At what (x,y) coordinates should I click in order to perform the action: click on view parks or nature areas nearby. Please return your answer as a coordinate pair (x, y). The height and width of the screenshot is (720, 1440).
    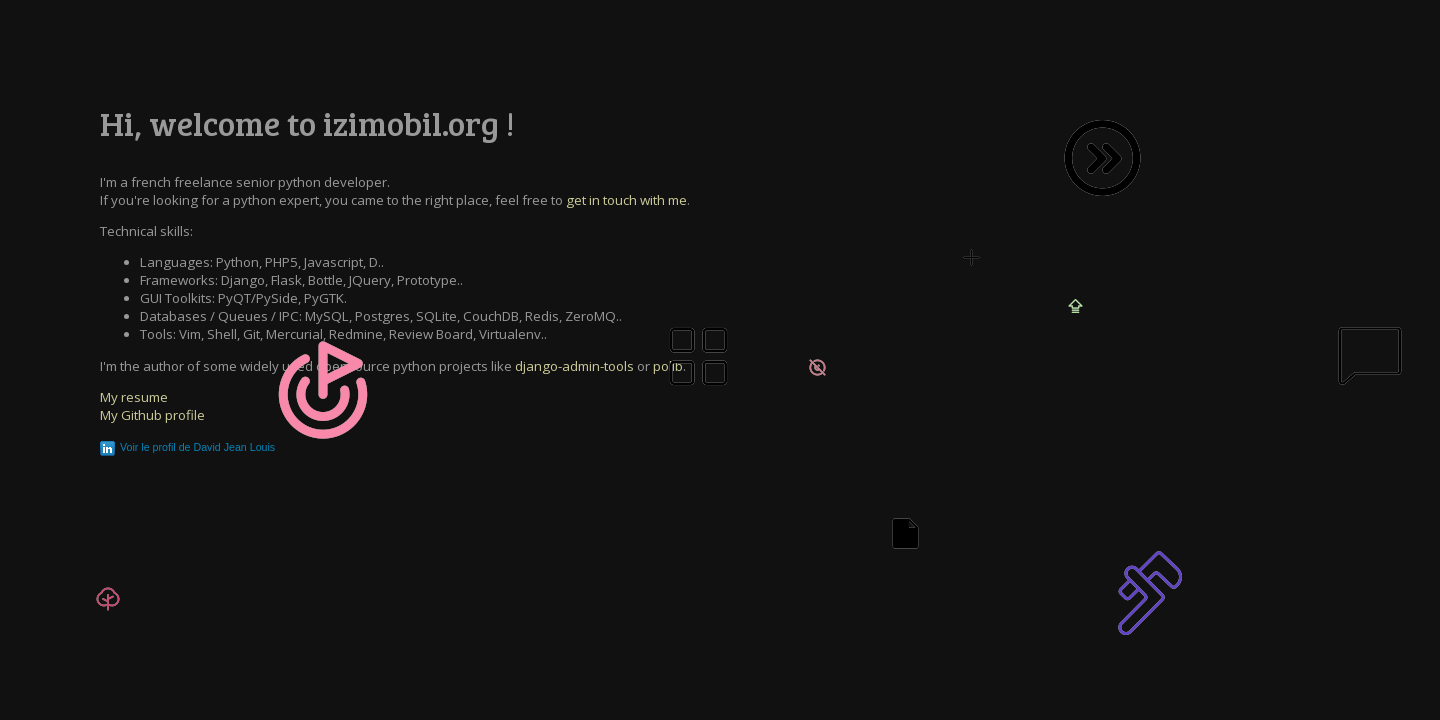
    Looking at the image, I should click on (108, 599).